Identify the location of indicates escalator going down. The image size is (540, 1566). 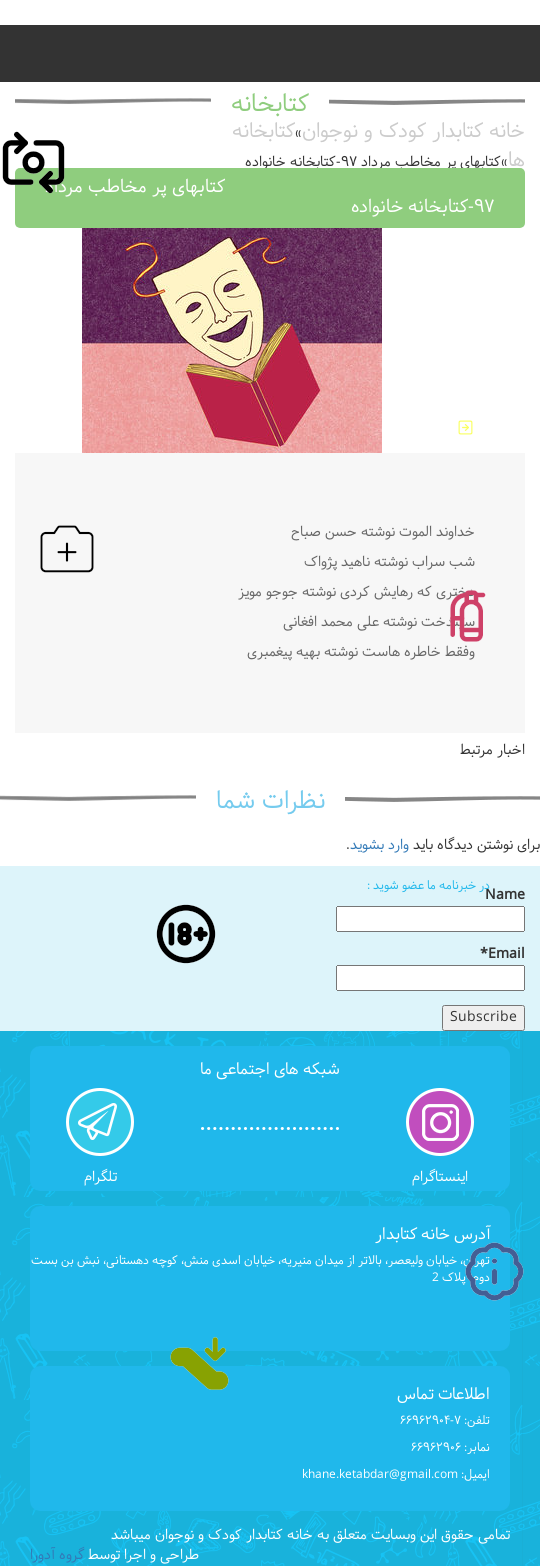
(199, 1363).